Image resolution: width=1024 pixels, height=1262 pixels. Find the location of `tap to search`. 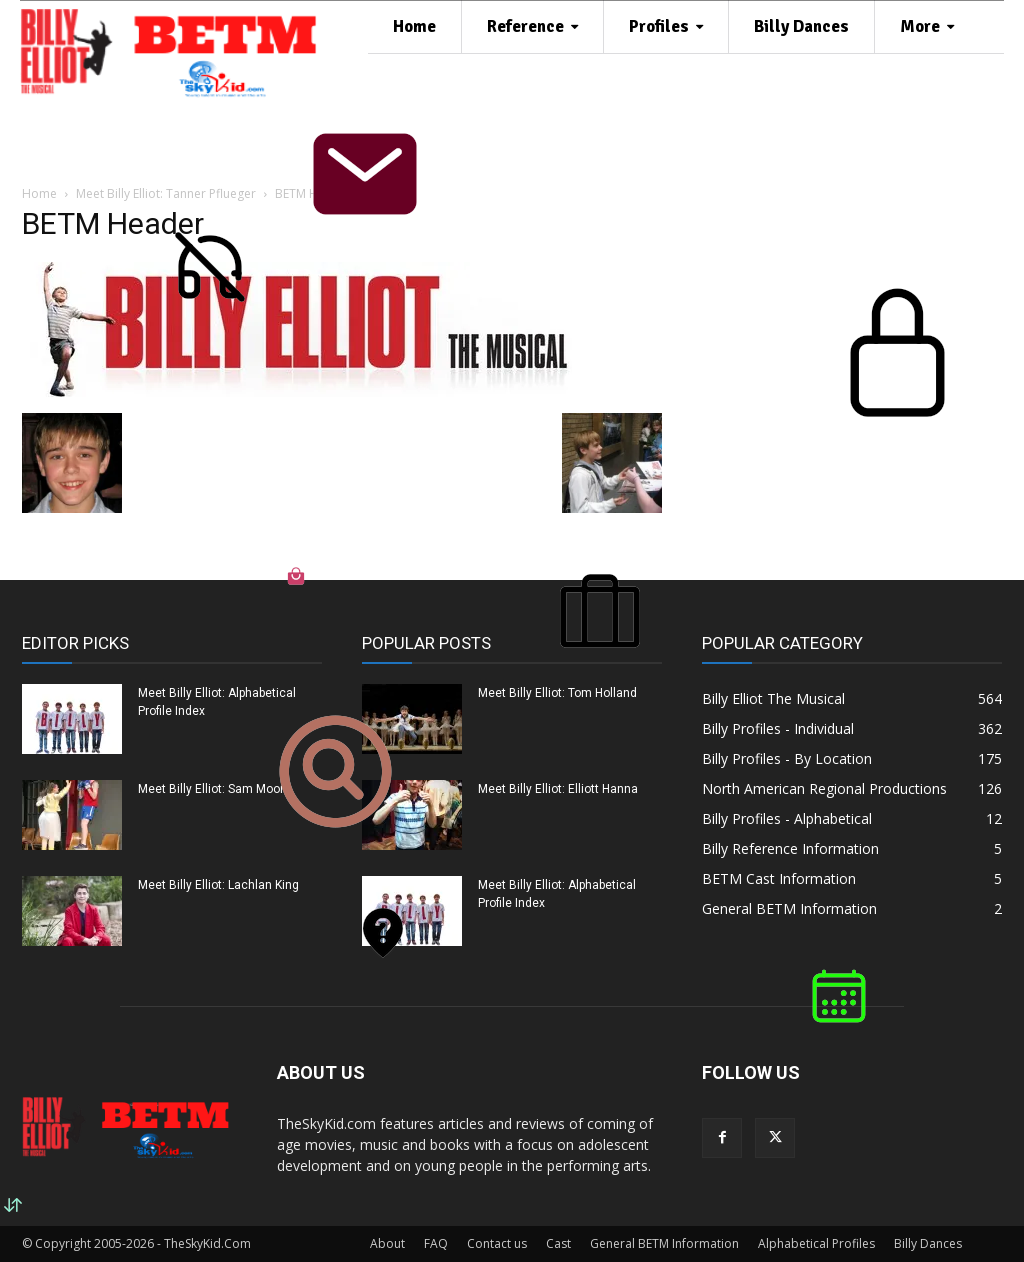

tap to search is located at coordinates (335, 771).